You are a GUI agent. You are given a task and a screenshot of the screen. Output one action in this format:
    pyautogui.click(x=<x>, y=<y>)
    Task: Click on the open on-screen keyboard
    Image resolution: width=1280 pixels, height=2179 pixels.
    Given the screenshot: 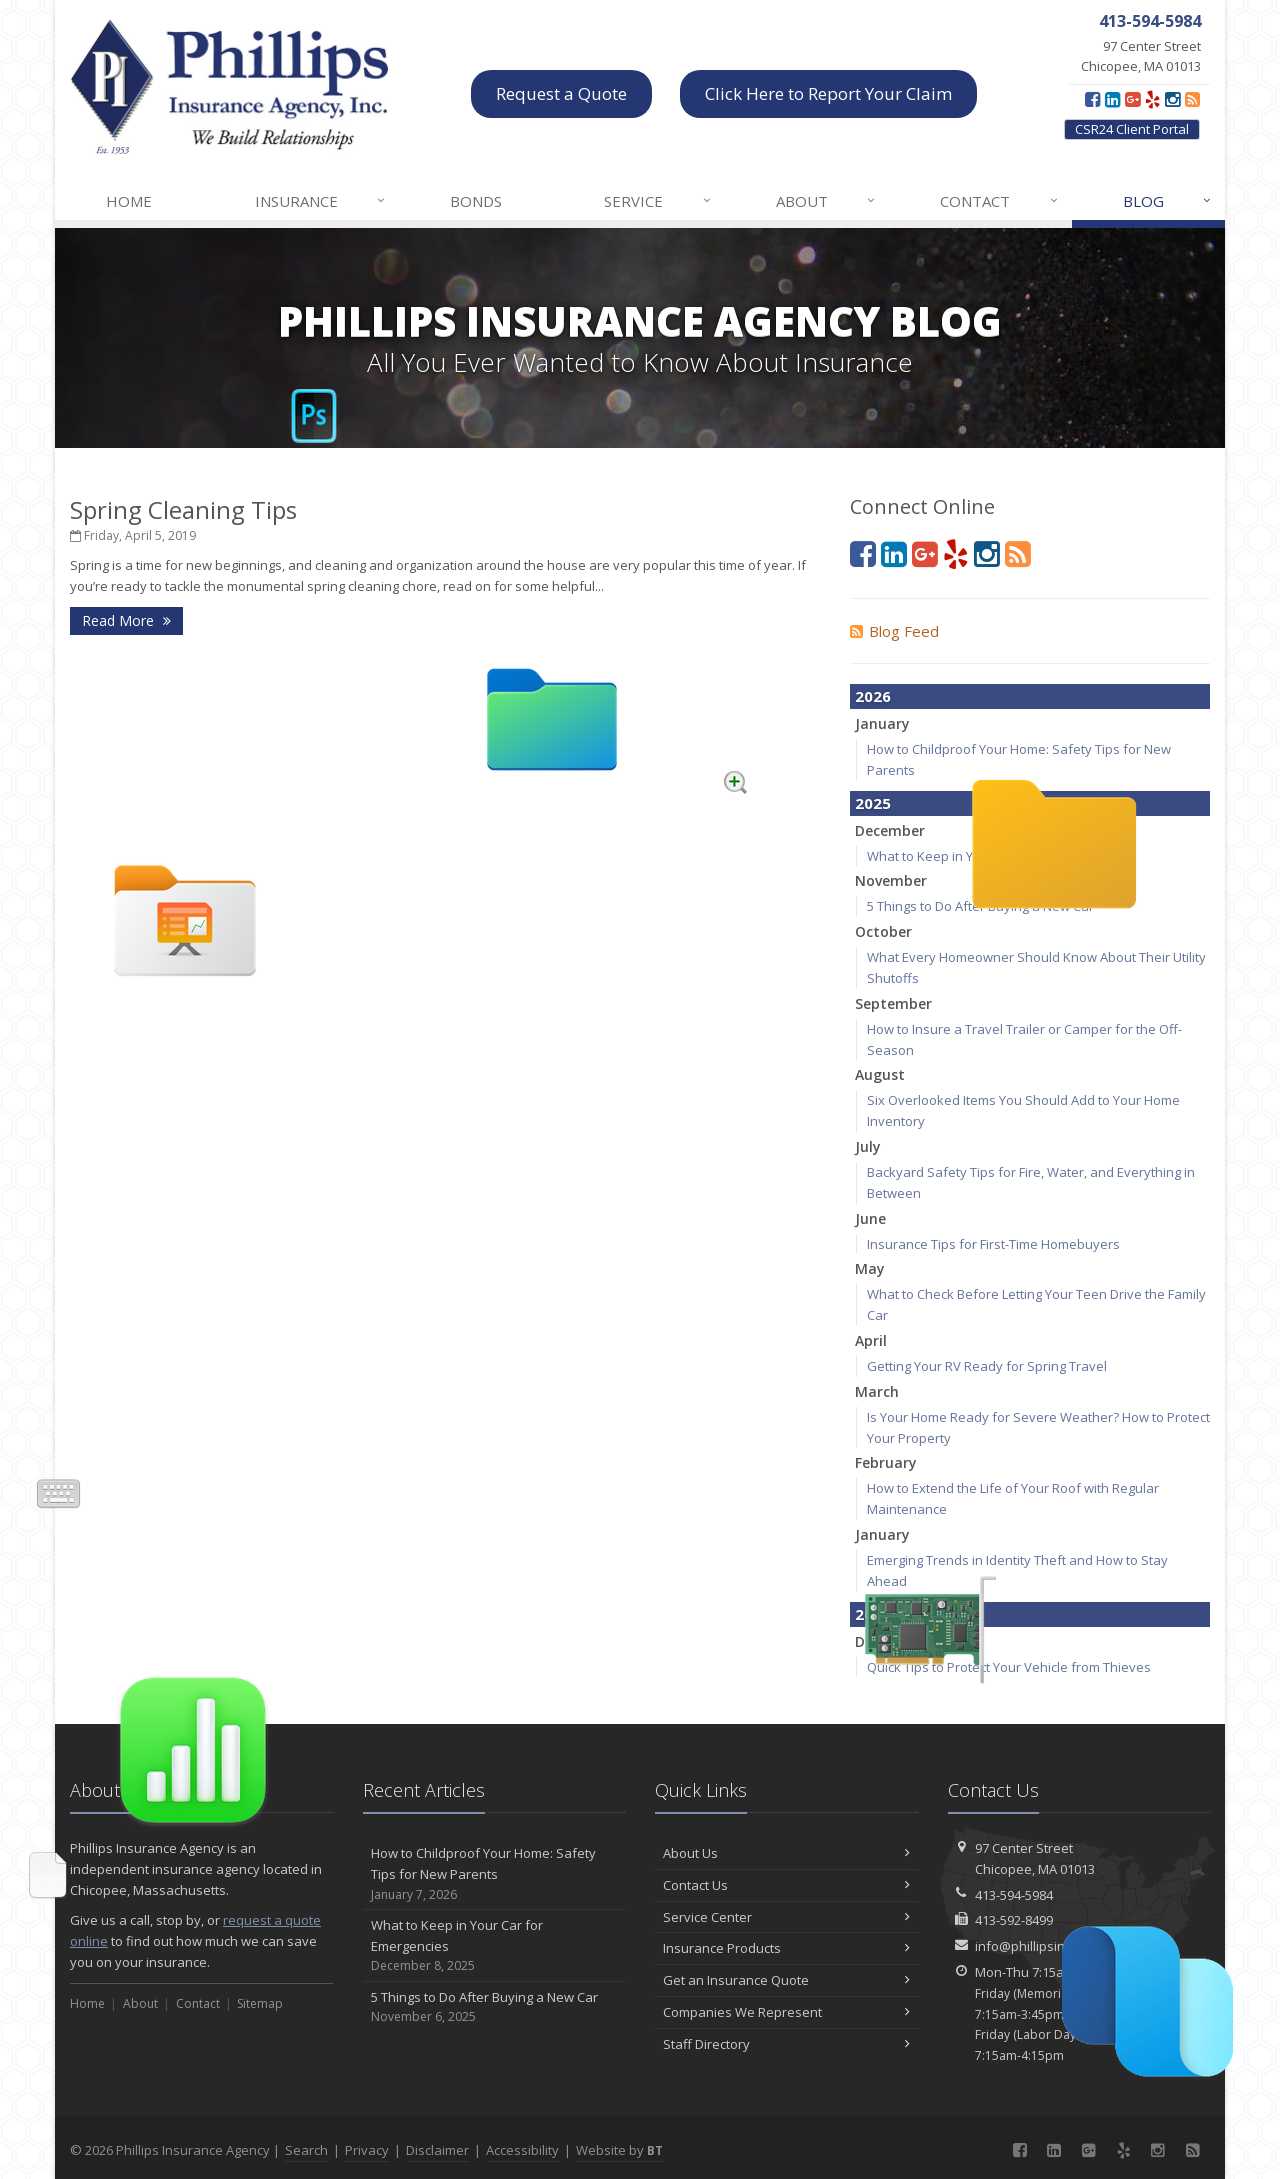 What is the action you would take?
    pyautogui.click(x=58, y=1493)
    